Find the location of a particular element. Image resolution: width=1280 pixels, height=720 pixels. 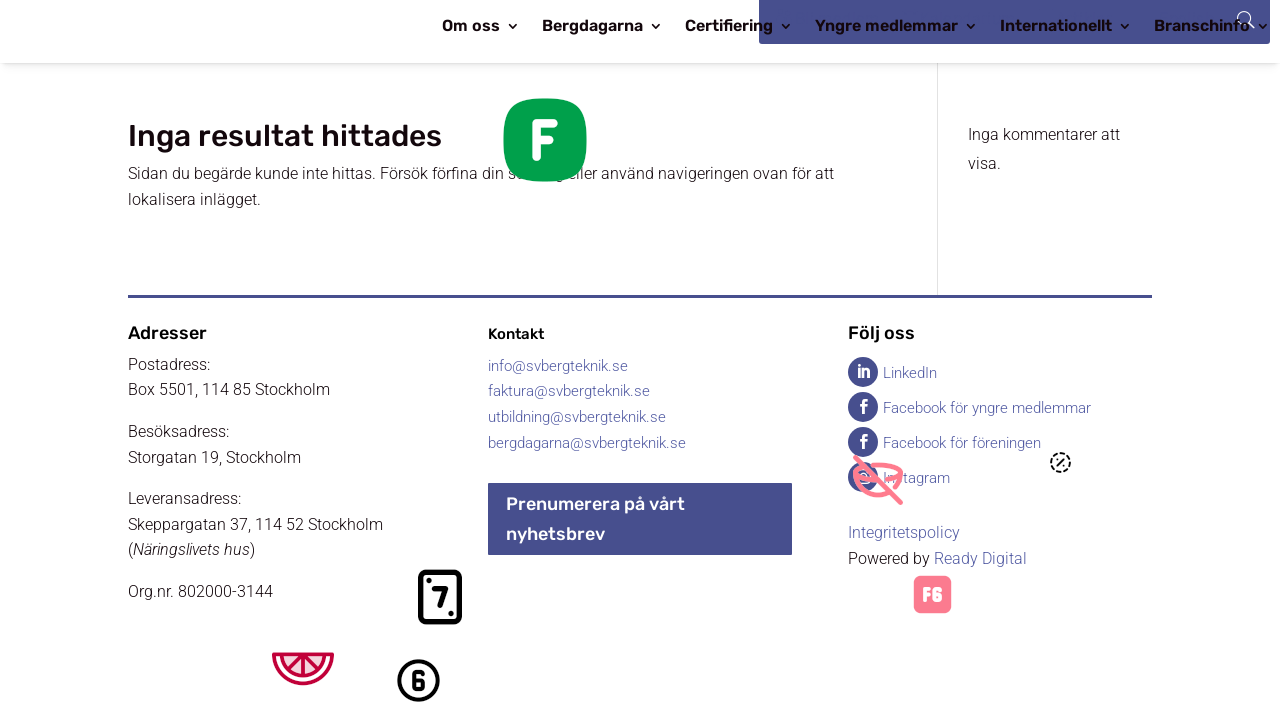

3D rendering or hemisphere view disabled is located at coordinates (878, 480).